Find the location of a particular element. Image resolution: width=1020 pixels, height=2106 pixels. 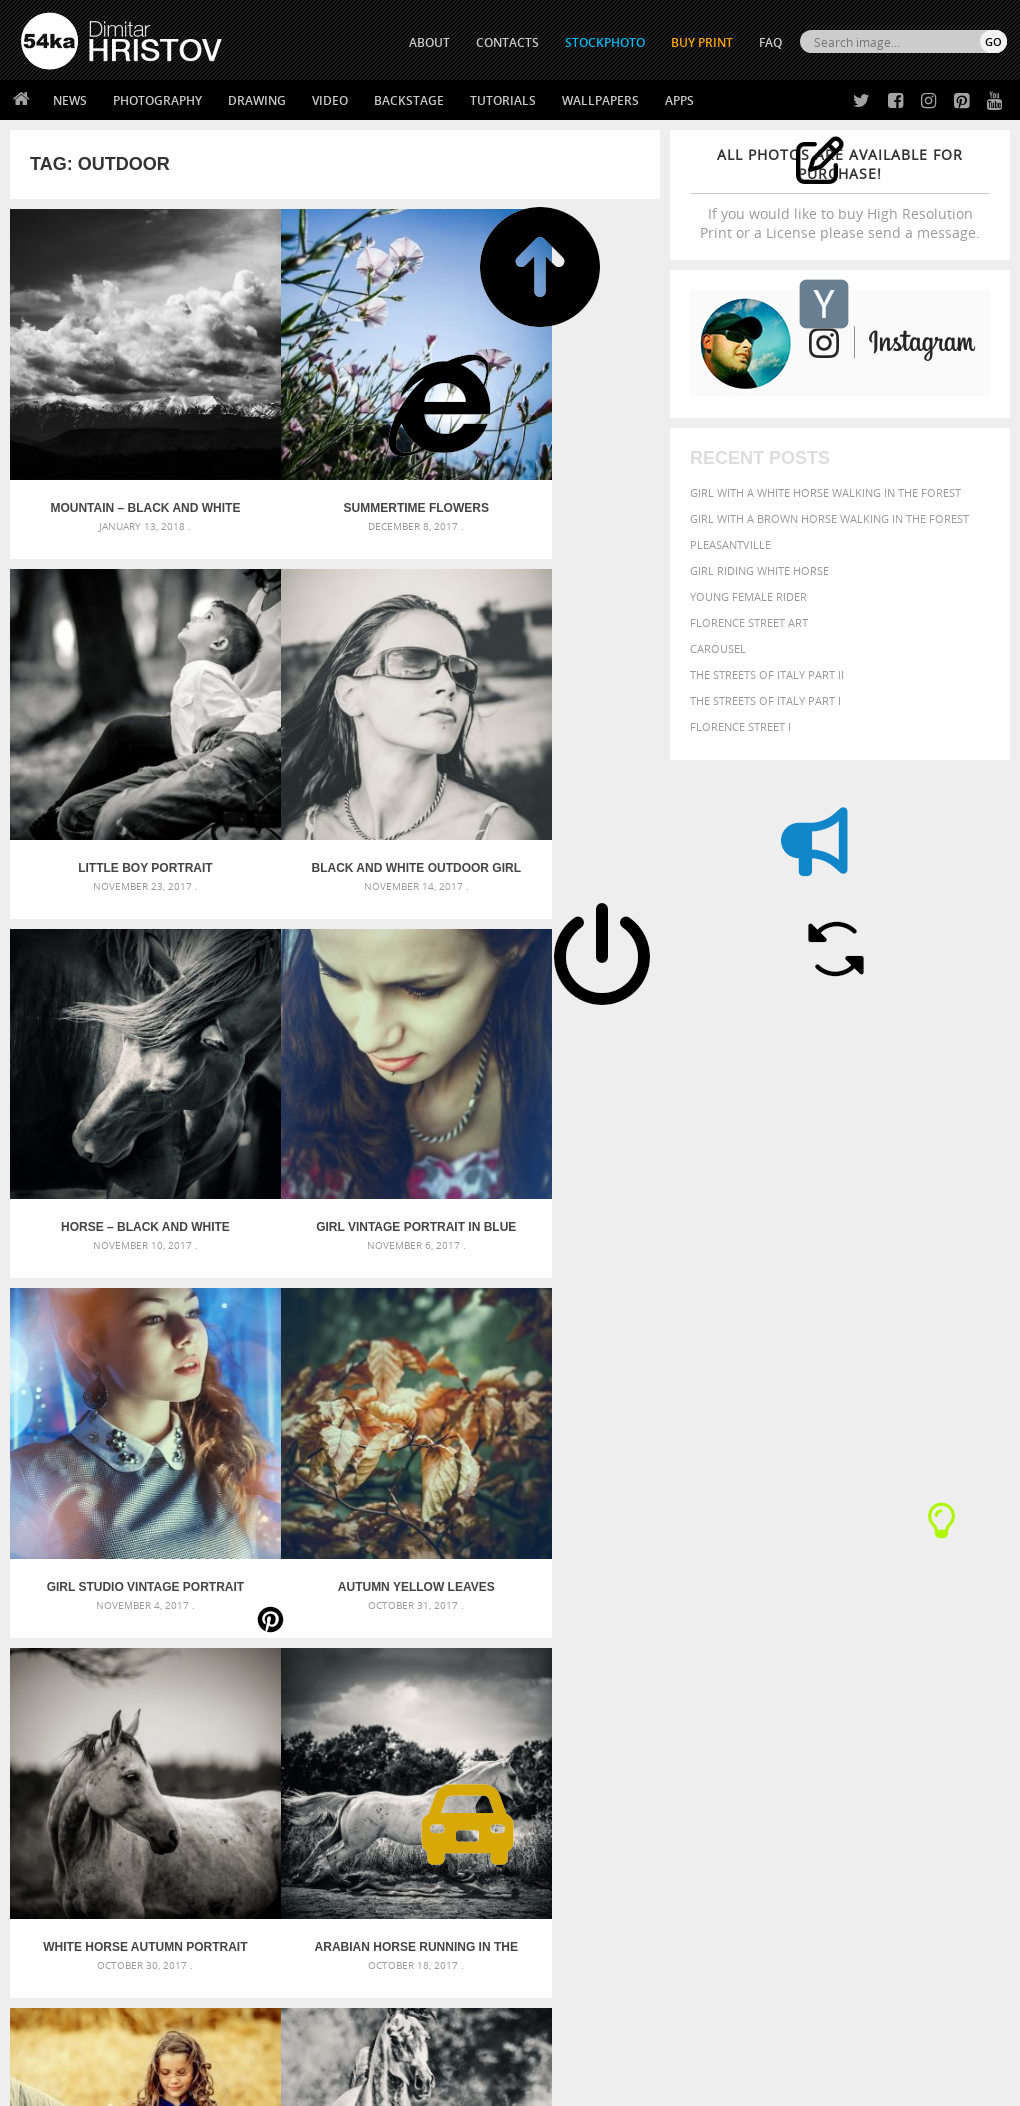

refresh or reload content is located at coordinates (836, 949).